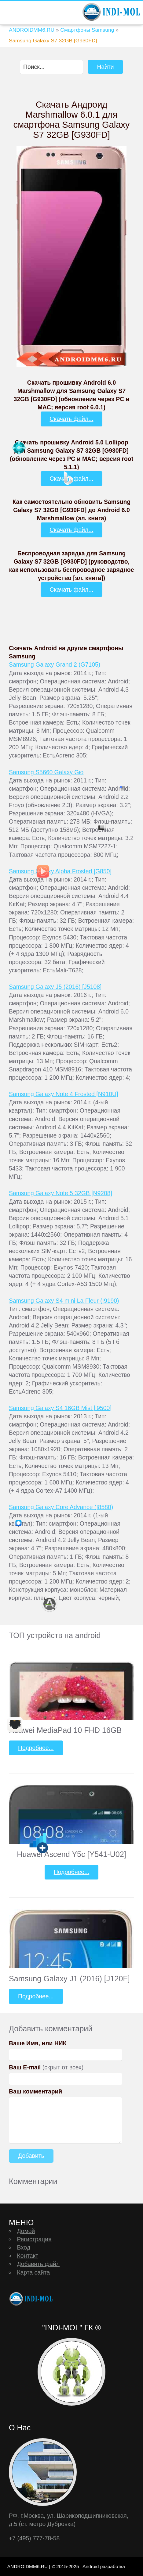 Image resolution: width=143 pixels, height=2576 pixels. Describe the element at coordinates (50, 1604) in the screenshot. I see `check for available software updates` at that location.